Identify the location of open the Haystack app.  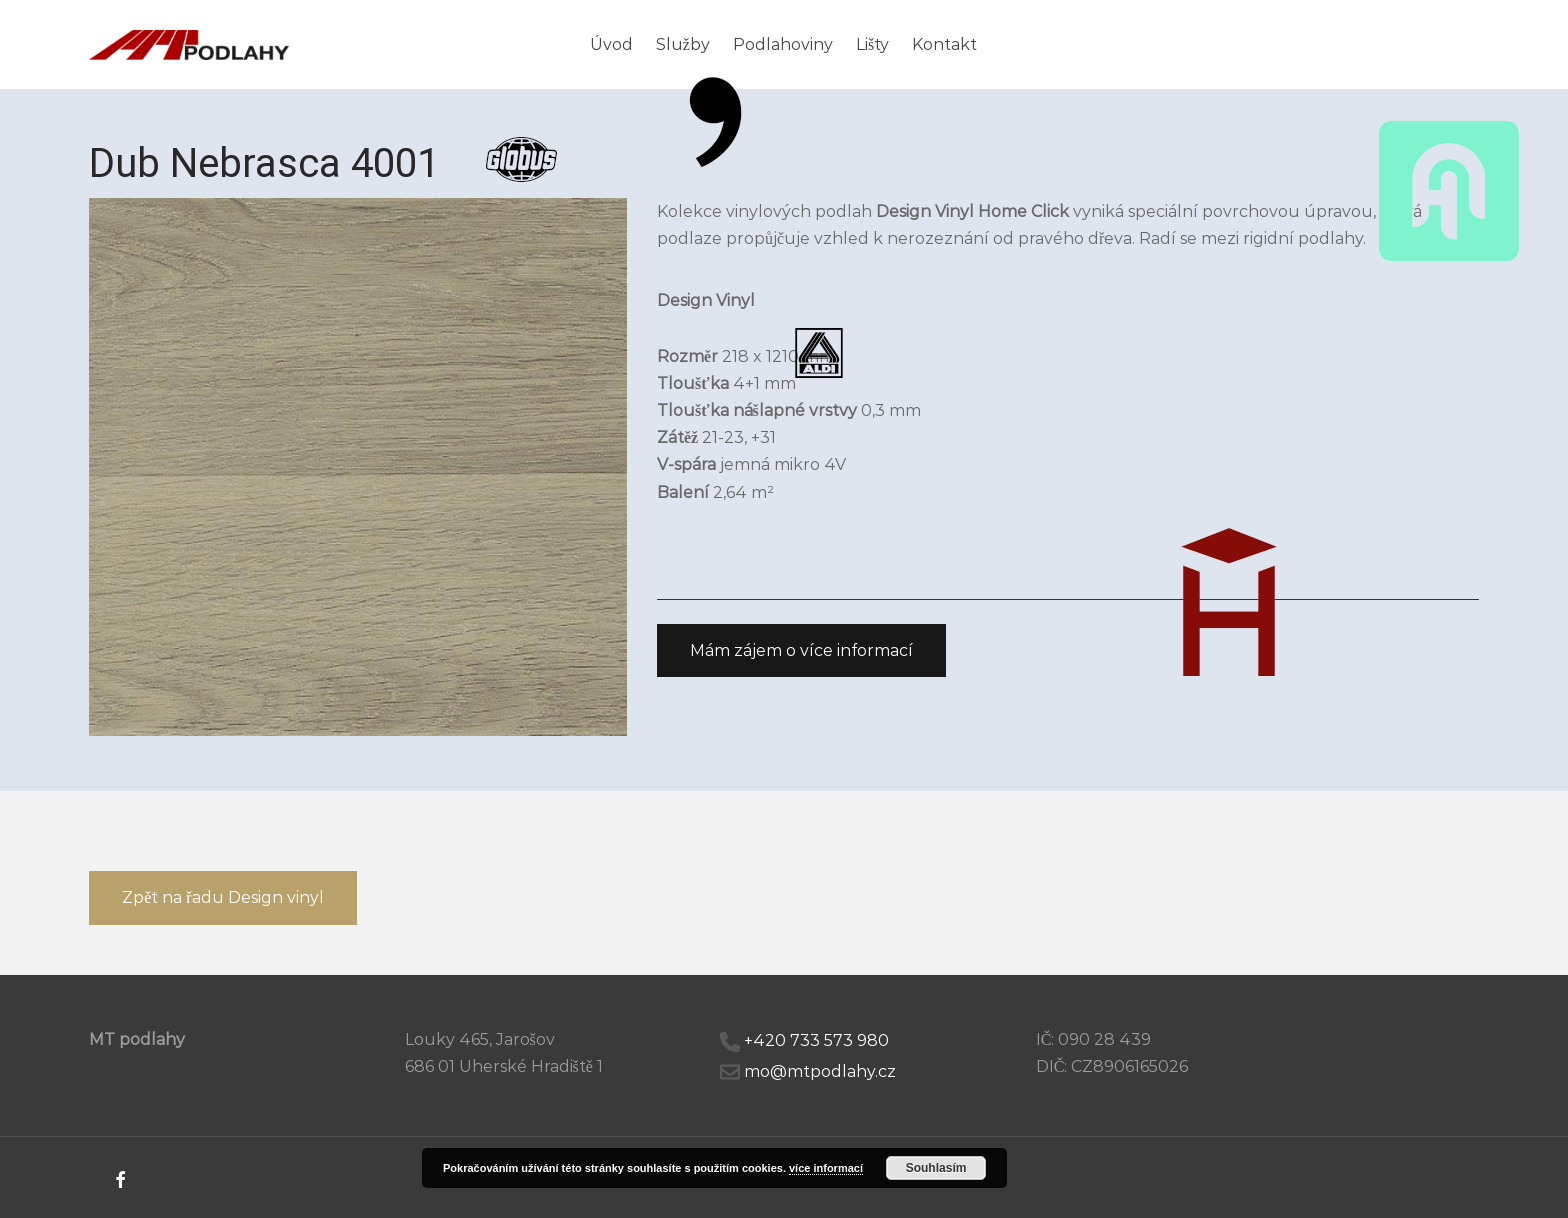
(1449, 191).